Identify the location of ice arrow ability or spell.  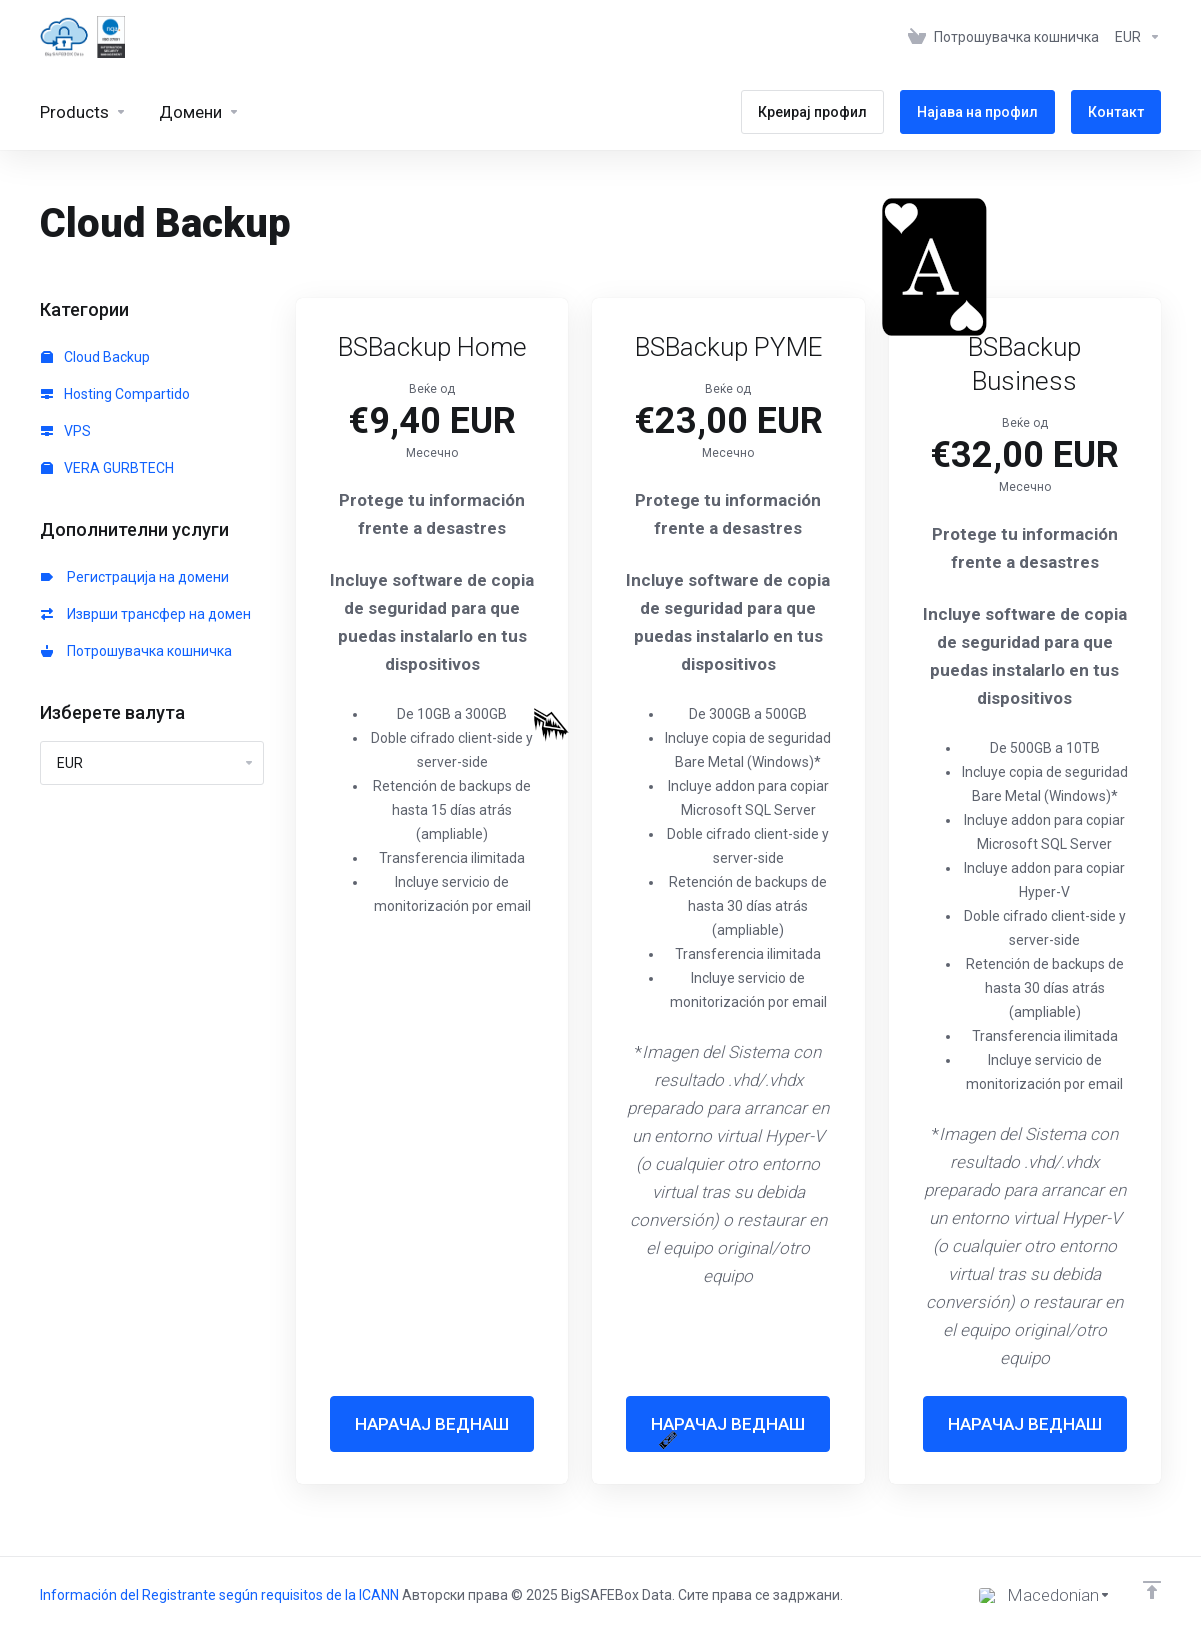
(551, 724).